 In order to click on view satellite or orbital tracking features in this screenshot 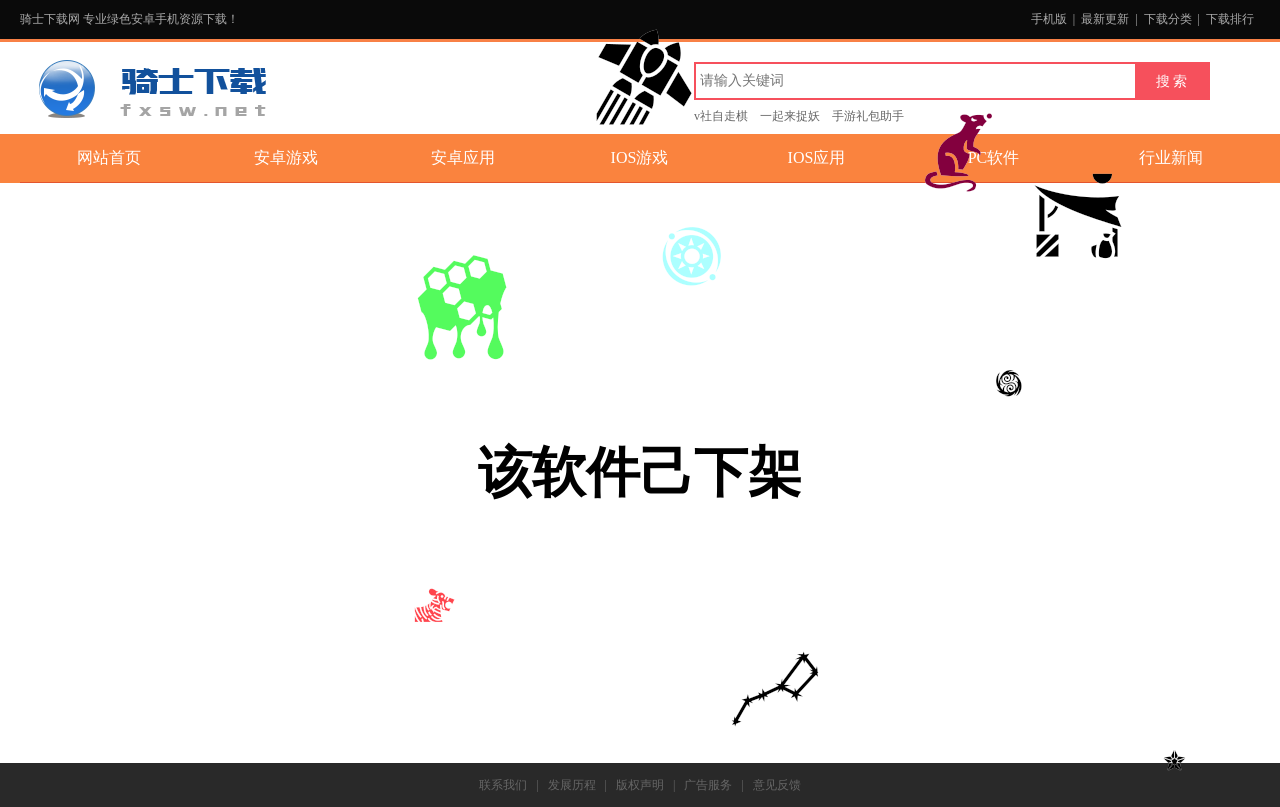, I will do `click(691, 256)`.